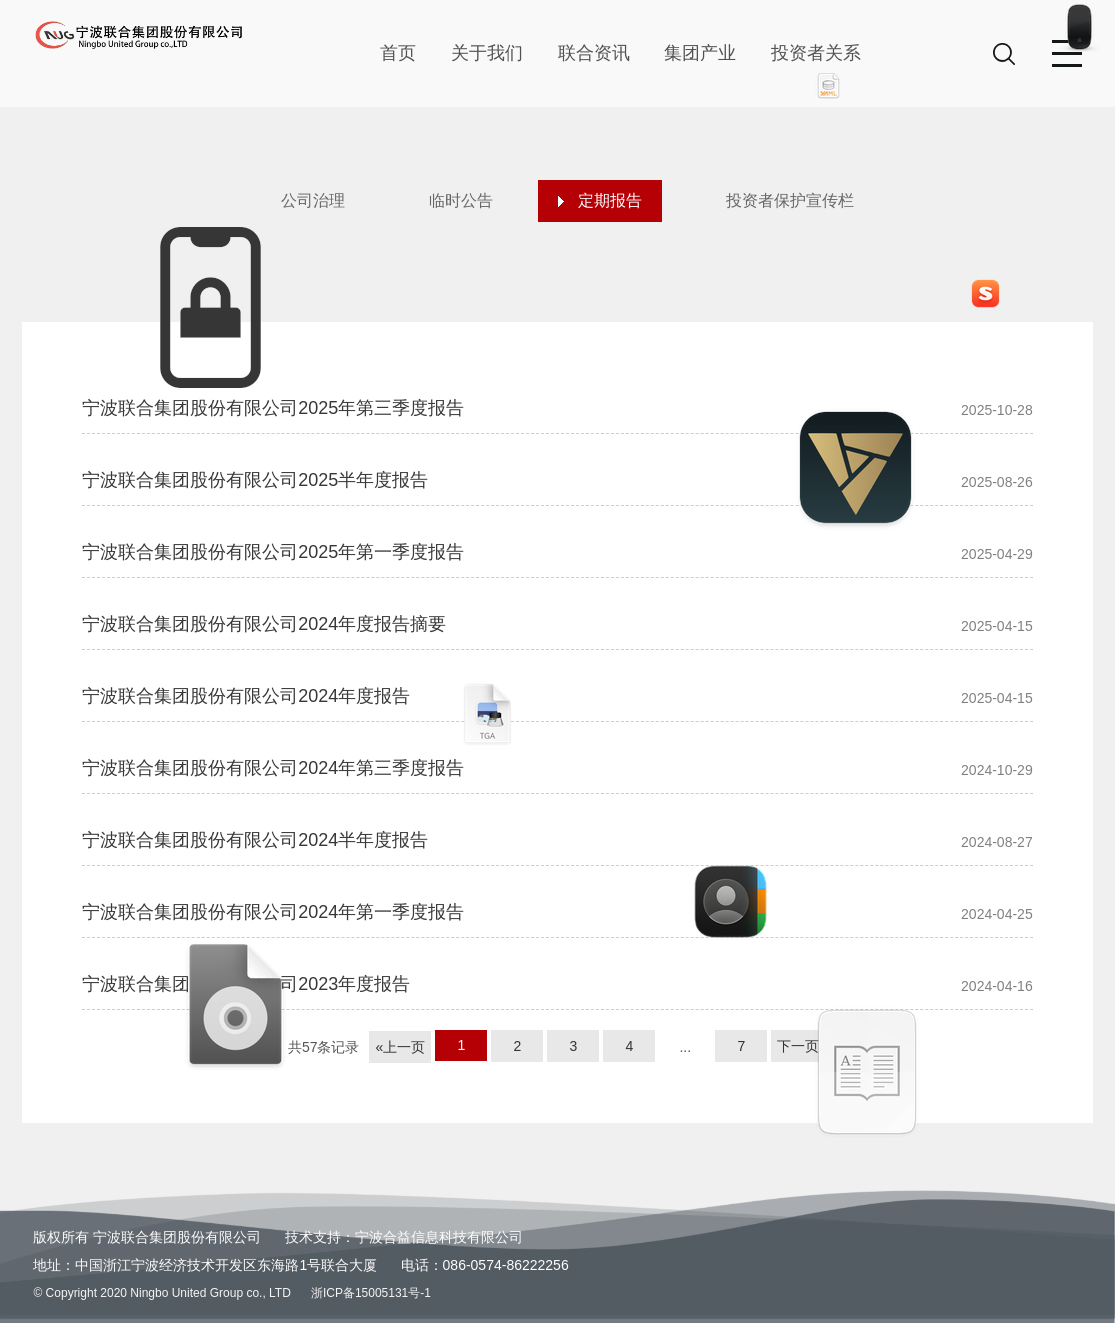 This screenshot has height=1323, width=1115. What do you see at coordinates (730, 901) in the screenshot?
I see `open the contacts app` at bounding box center [730, 901].